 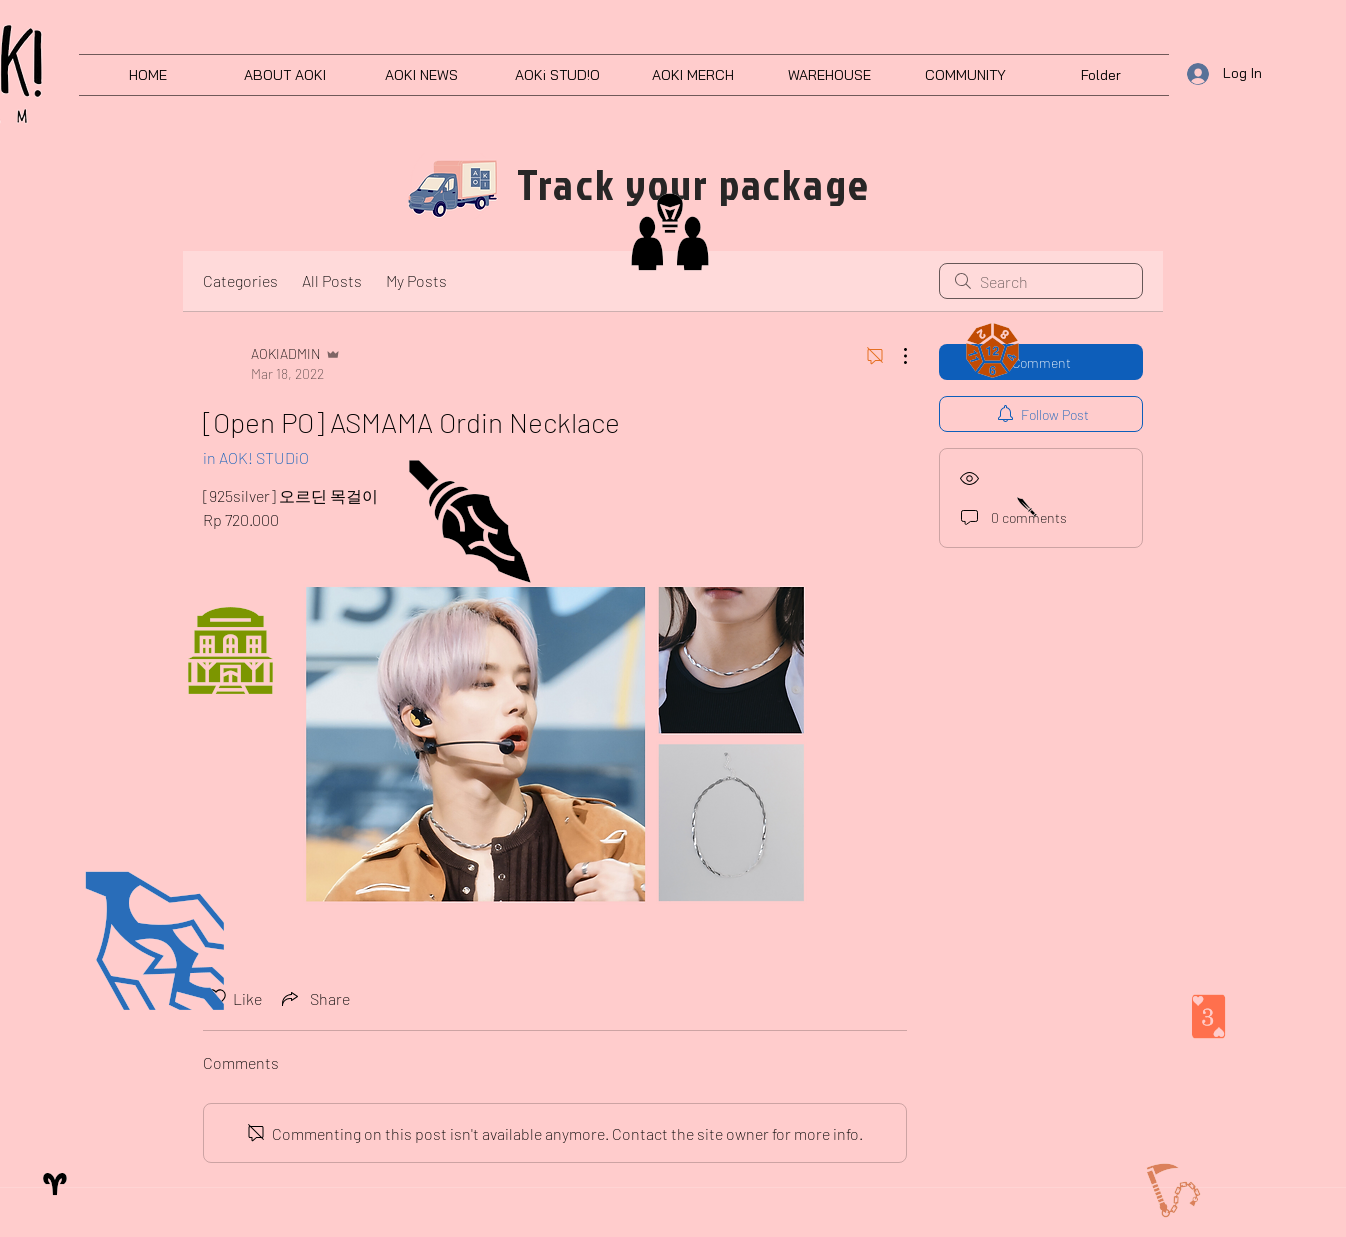 What do you see at coordinates (230, 650) in the screenshot?
I see `visit the saloon or tavern in-game` at bounding box center [230, 650].